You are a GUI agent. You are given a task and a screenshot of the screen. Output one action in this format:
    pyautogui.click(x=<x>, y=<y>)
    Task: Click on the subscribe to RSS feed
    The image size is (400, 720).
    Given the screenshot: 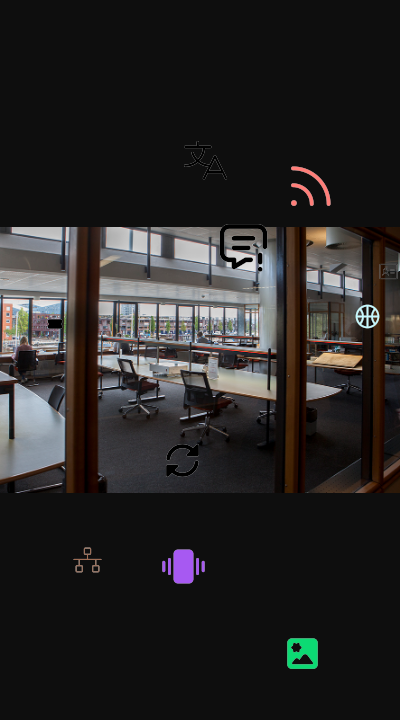 What is the action you would take?
    pyautogui.click(x=308, y=189)
    